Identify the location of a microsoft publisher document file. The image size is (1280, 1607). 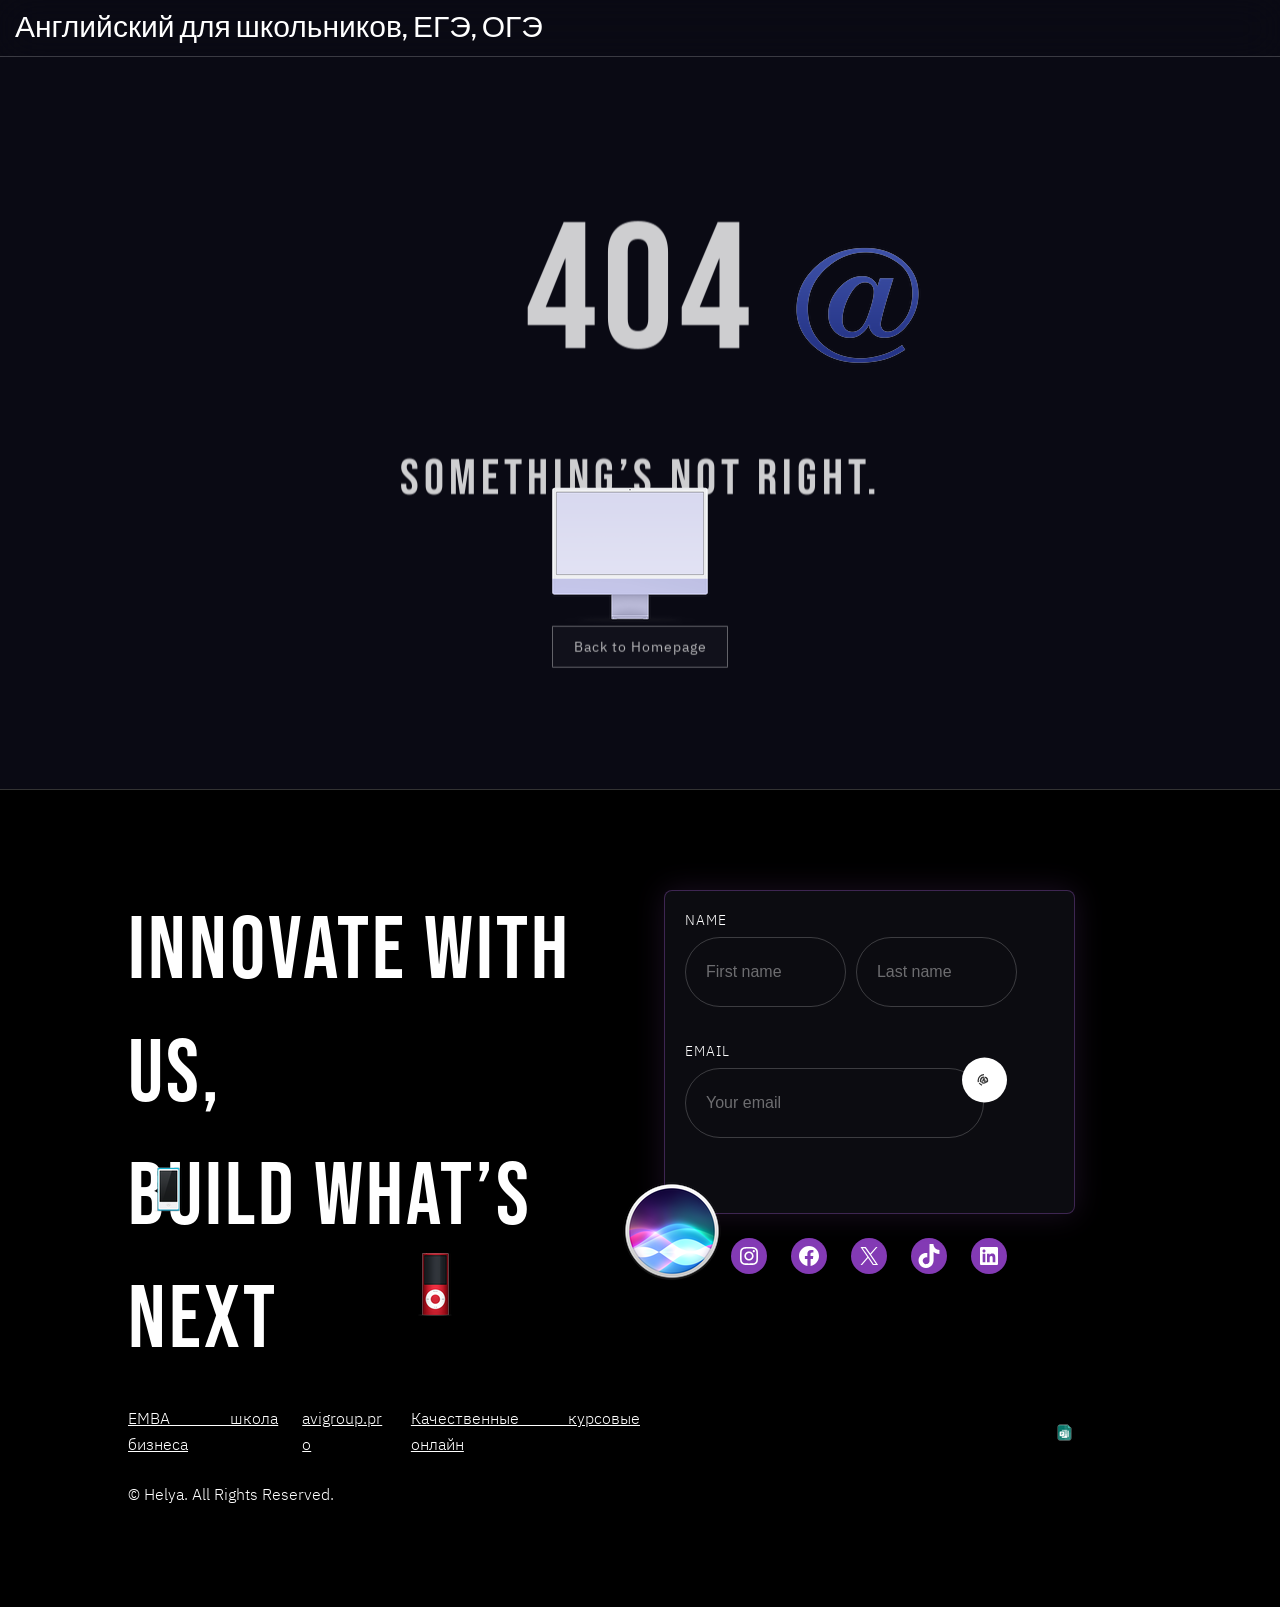
(1064, 1432).